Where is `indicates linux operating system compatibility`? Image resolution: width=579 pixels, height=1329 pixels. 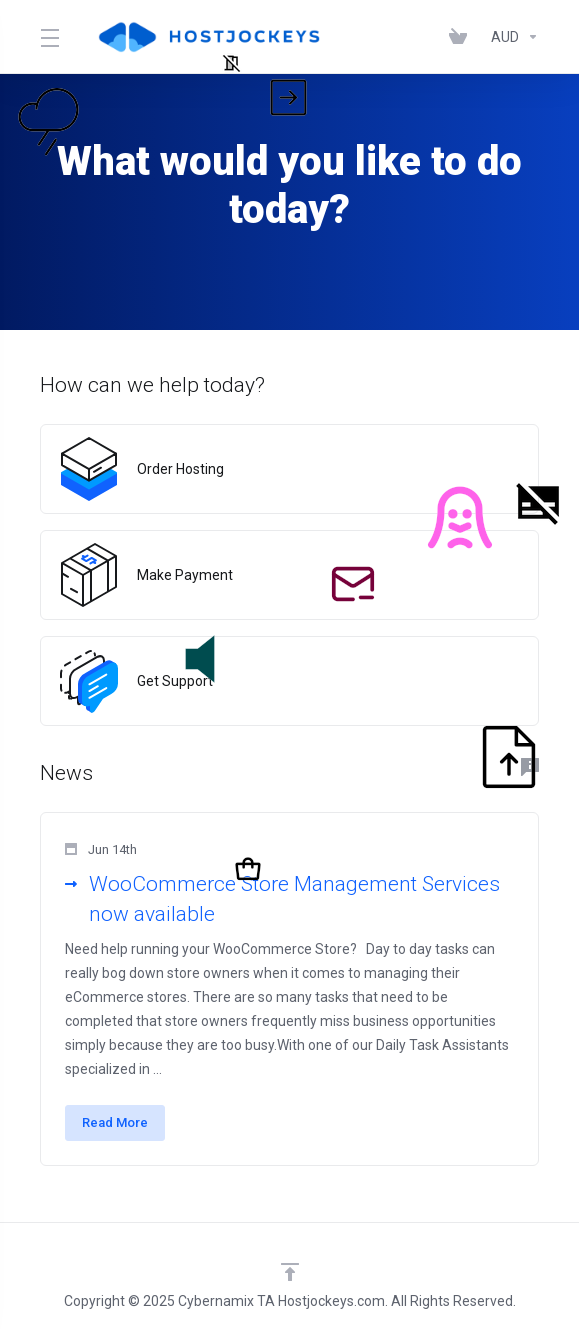
indicates linux operating system compatibility is located at coordinates (460, 521).